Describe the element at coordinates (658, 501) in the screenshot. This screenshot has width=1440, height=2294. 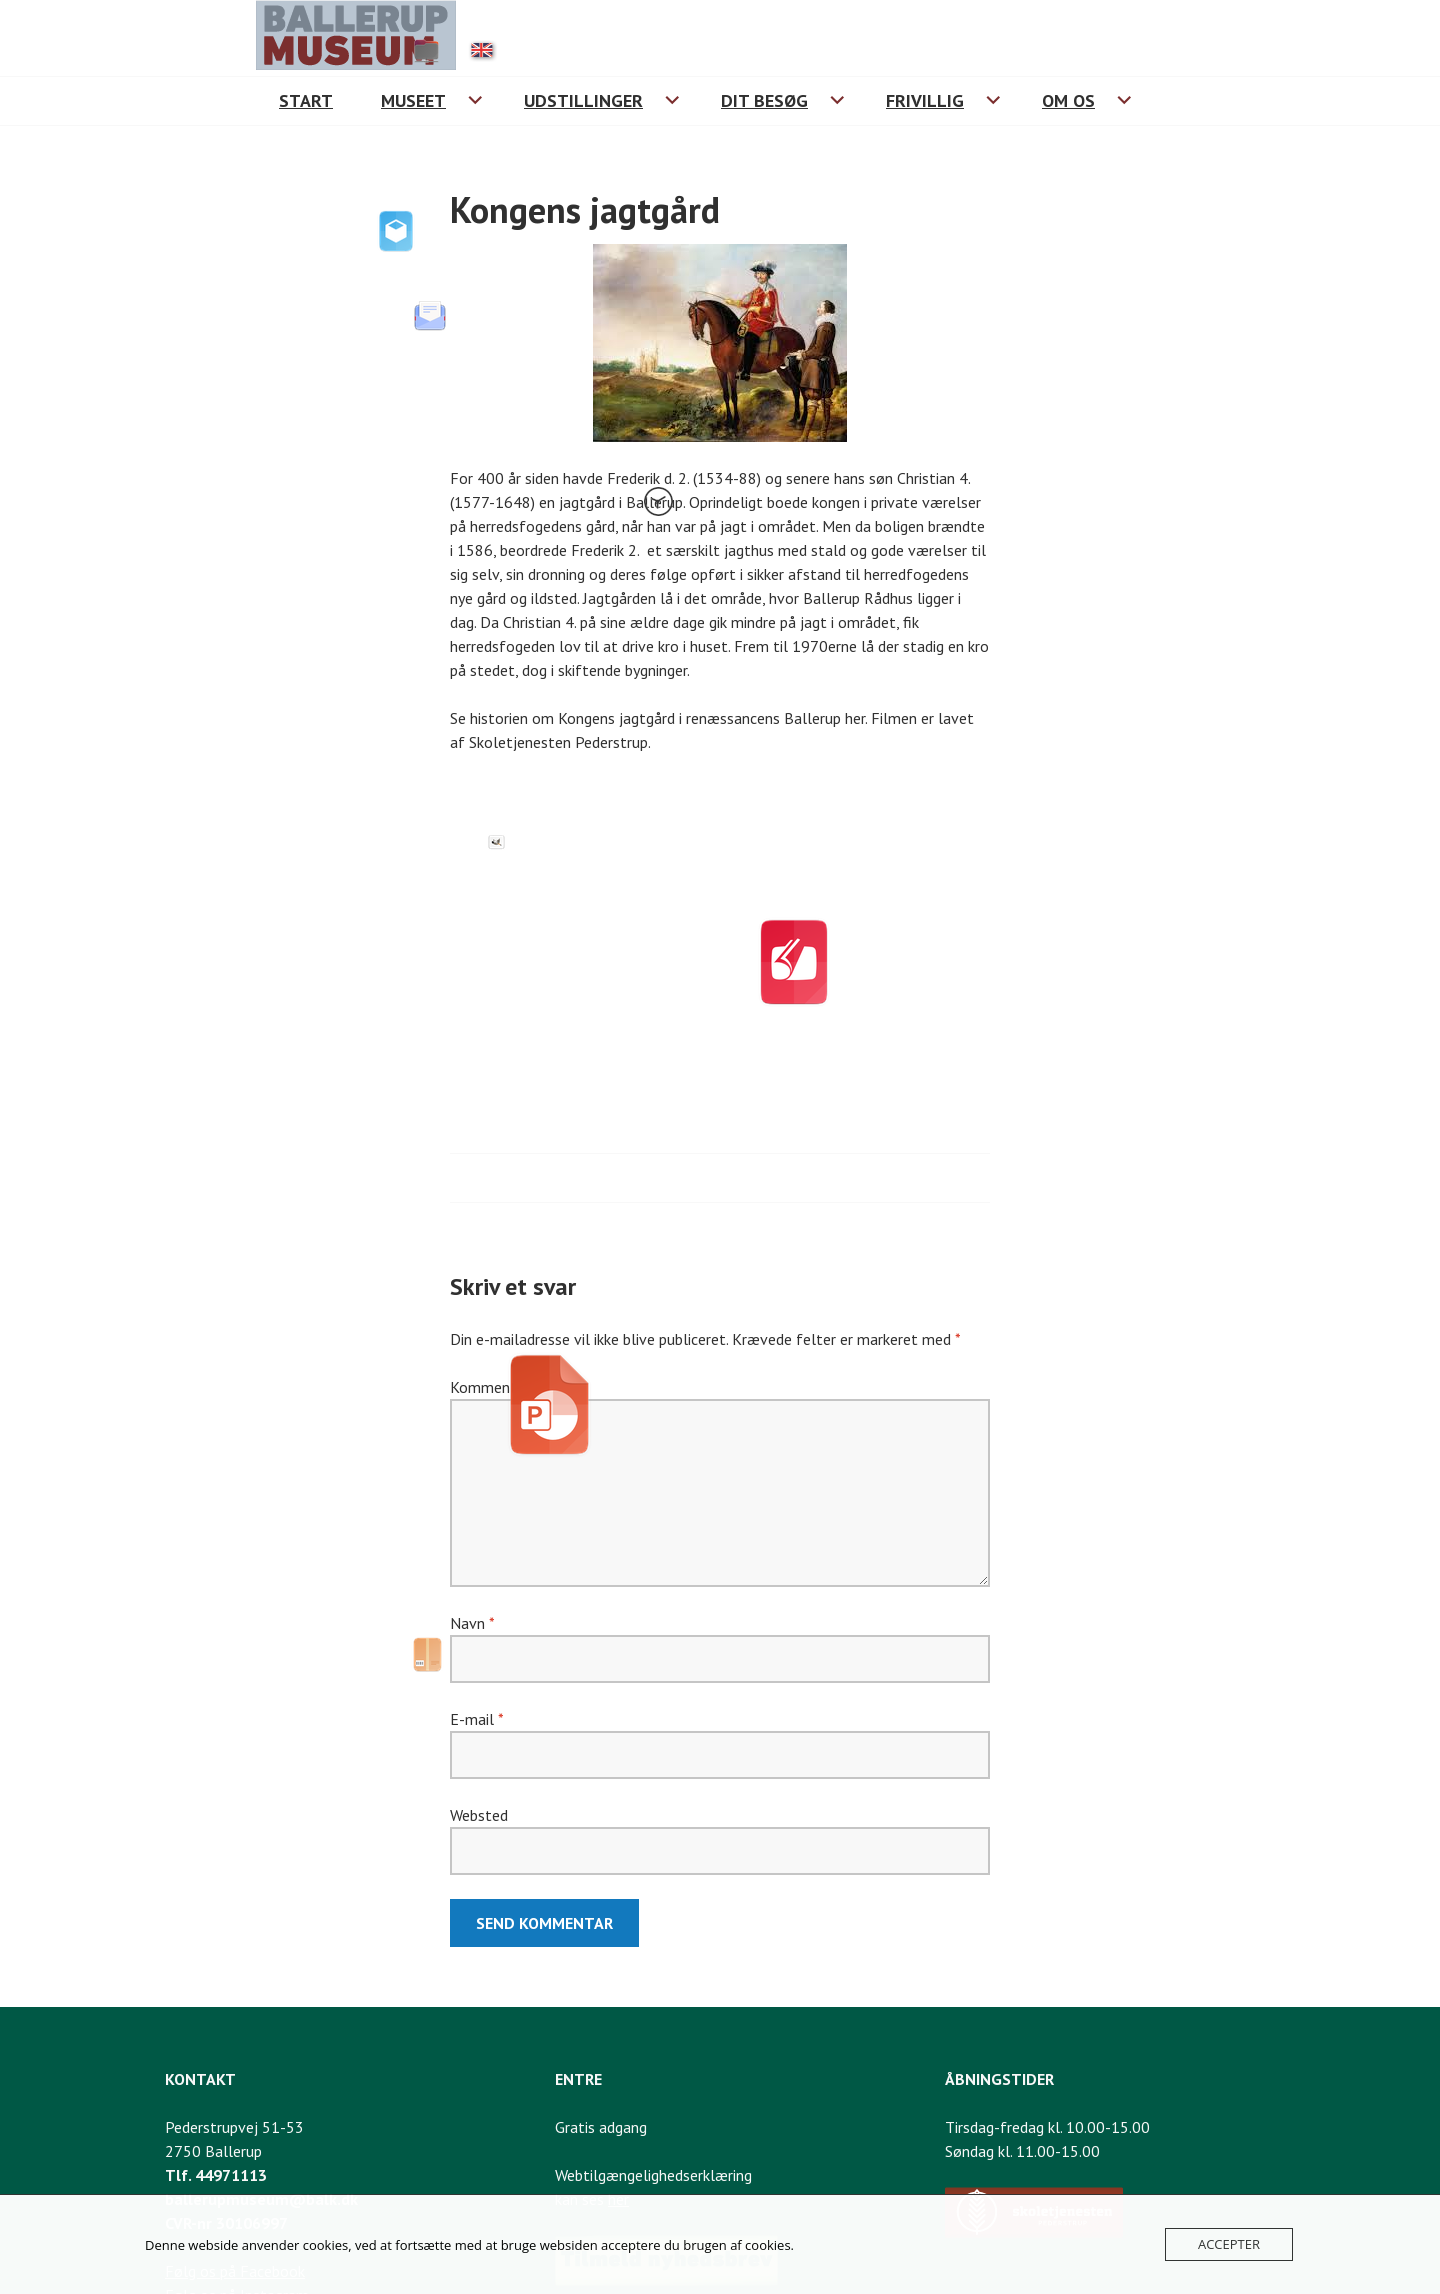
I see `open the clock app` at that location.